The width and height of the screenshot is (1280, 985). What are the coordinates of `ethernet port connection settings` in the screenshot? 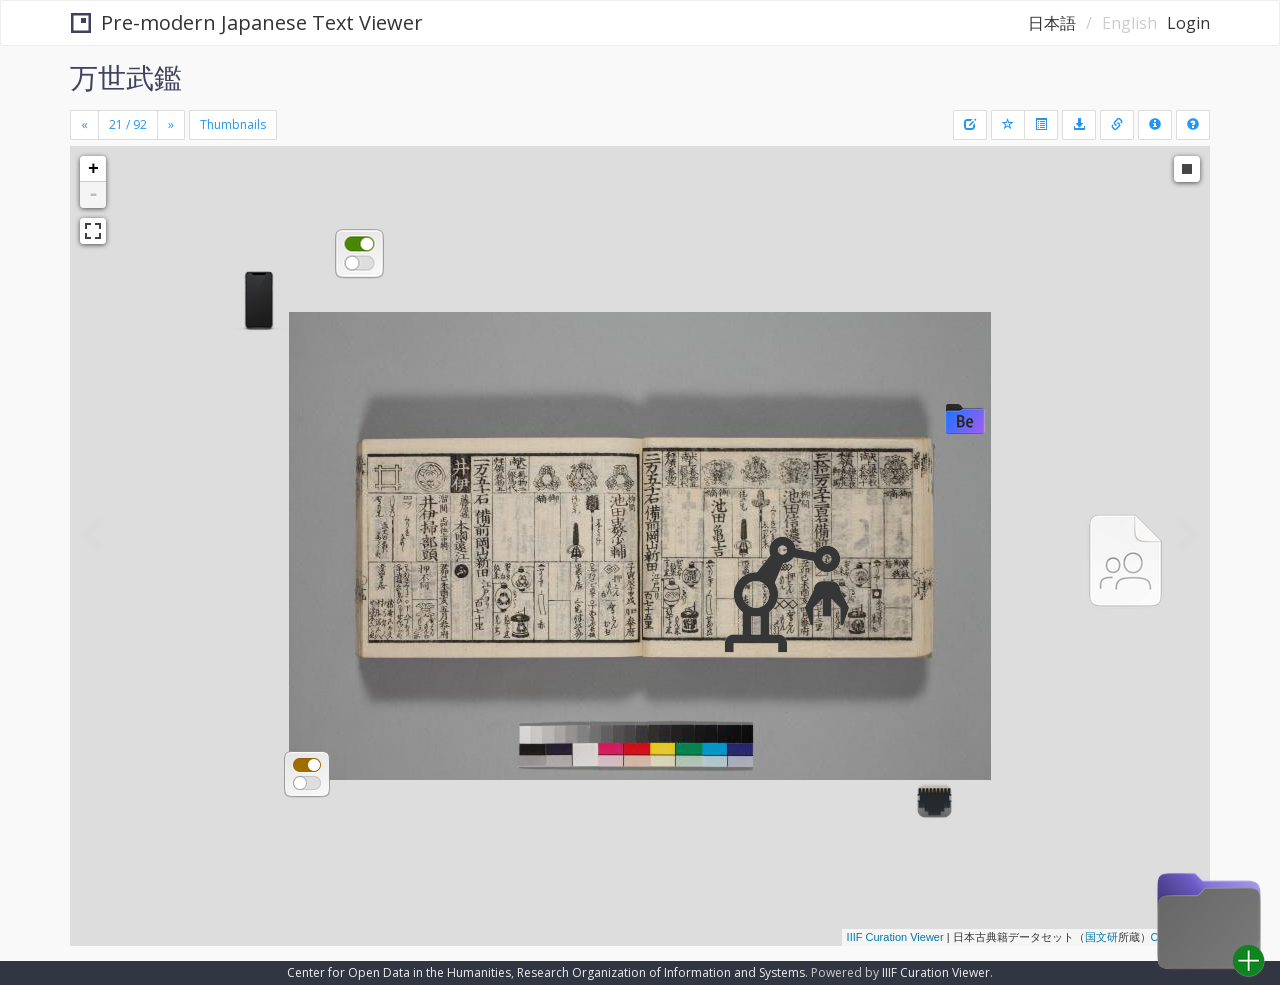 It's located at (934, 800).